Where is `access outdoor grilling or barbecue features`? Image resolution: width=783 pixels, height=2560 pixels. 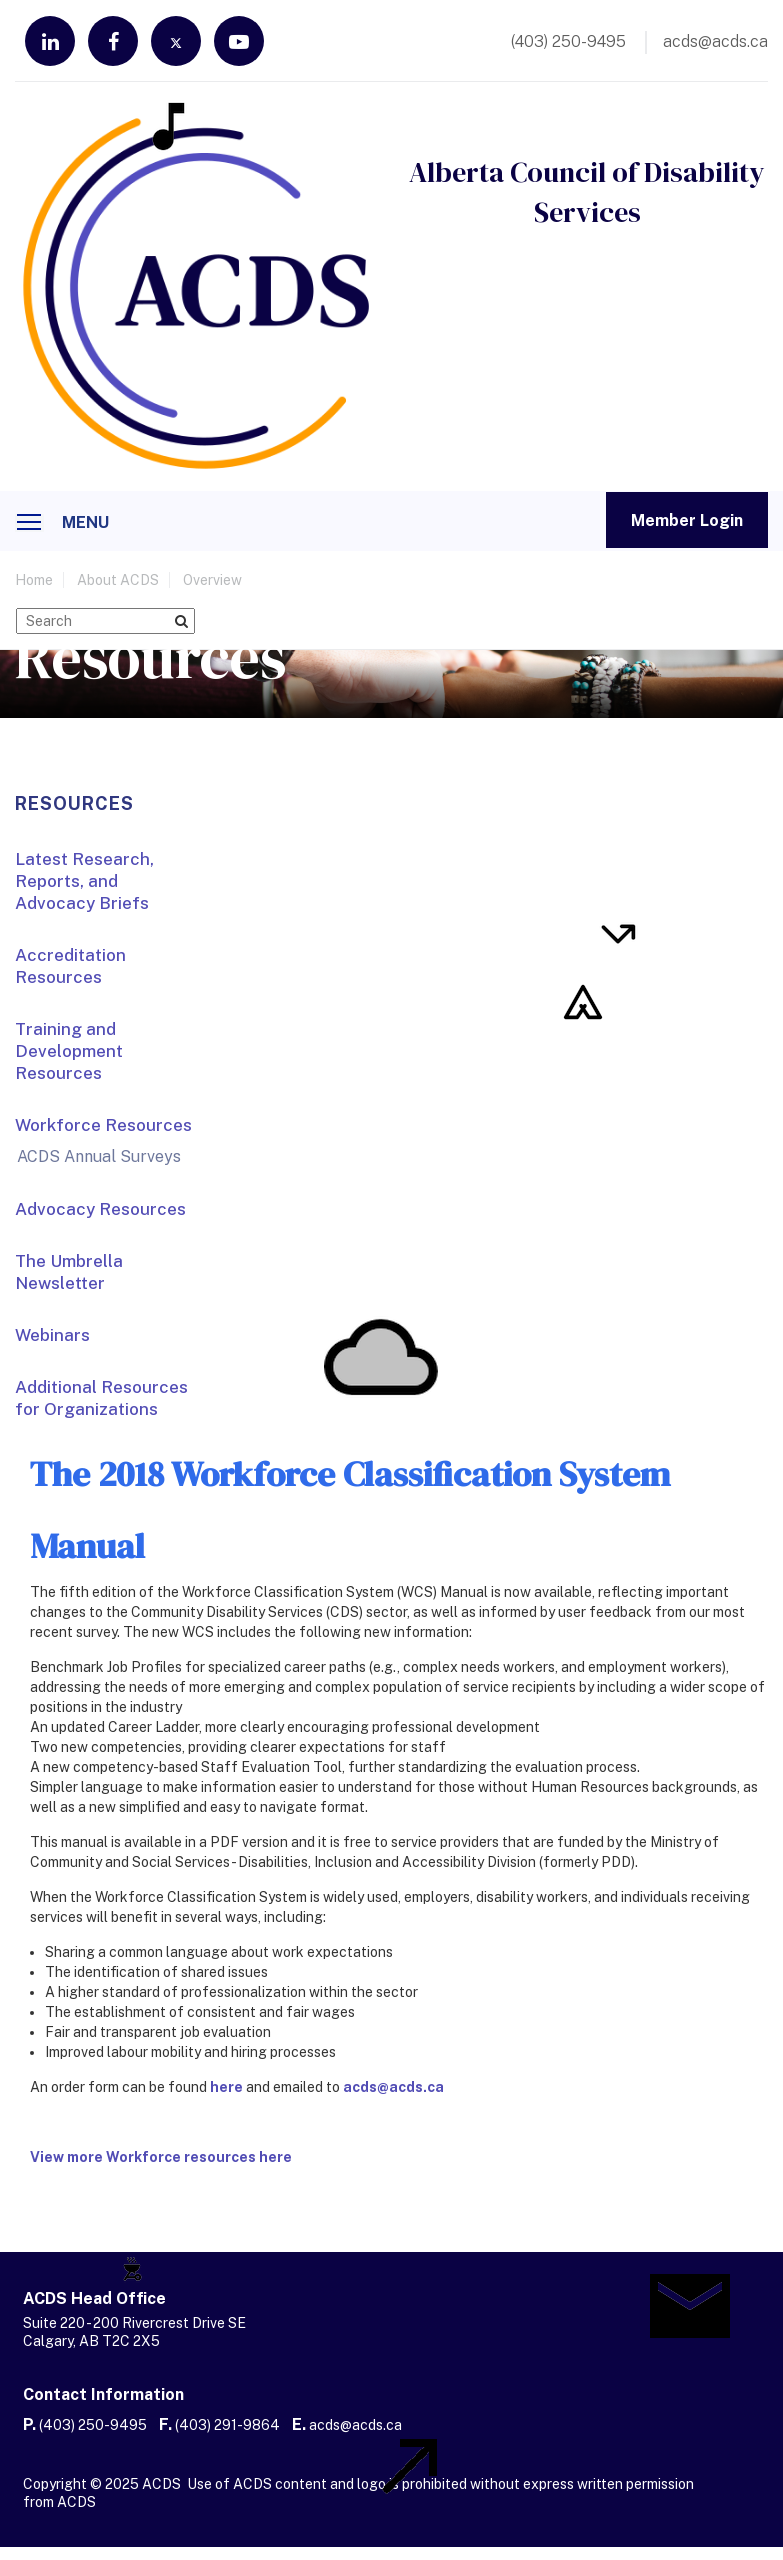 access outdoor grilling or barbecue features is located at coordinates (132, 2269).